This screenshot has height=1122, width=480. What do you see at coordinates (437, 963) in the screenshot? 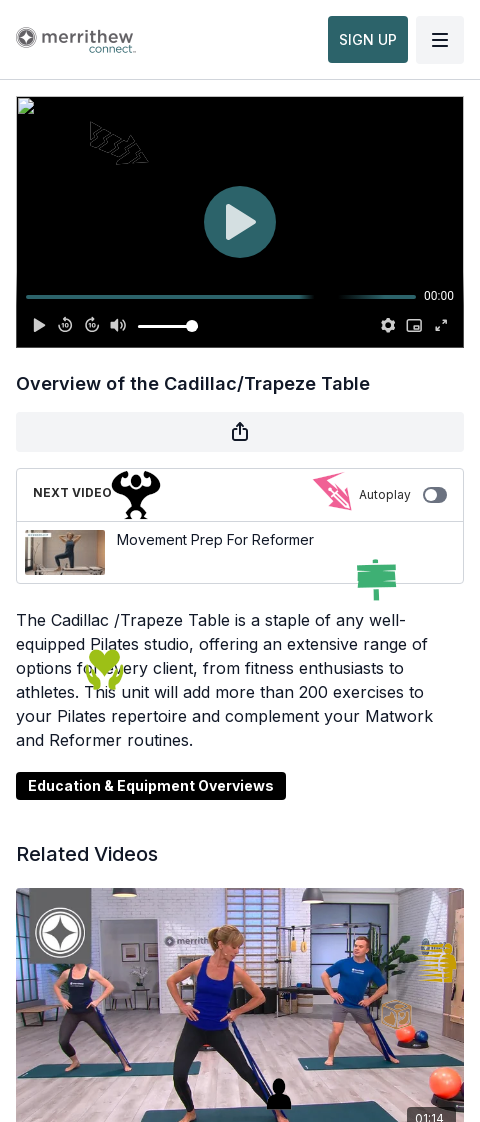
I see `indicates evasion or dodge ability activated` at bounding box center [437, 963].